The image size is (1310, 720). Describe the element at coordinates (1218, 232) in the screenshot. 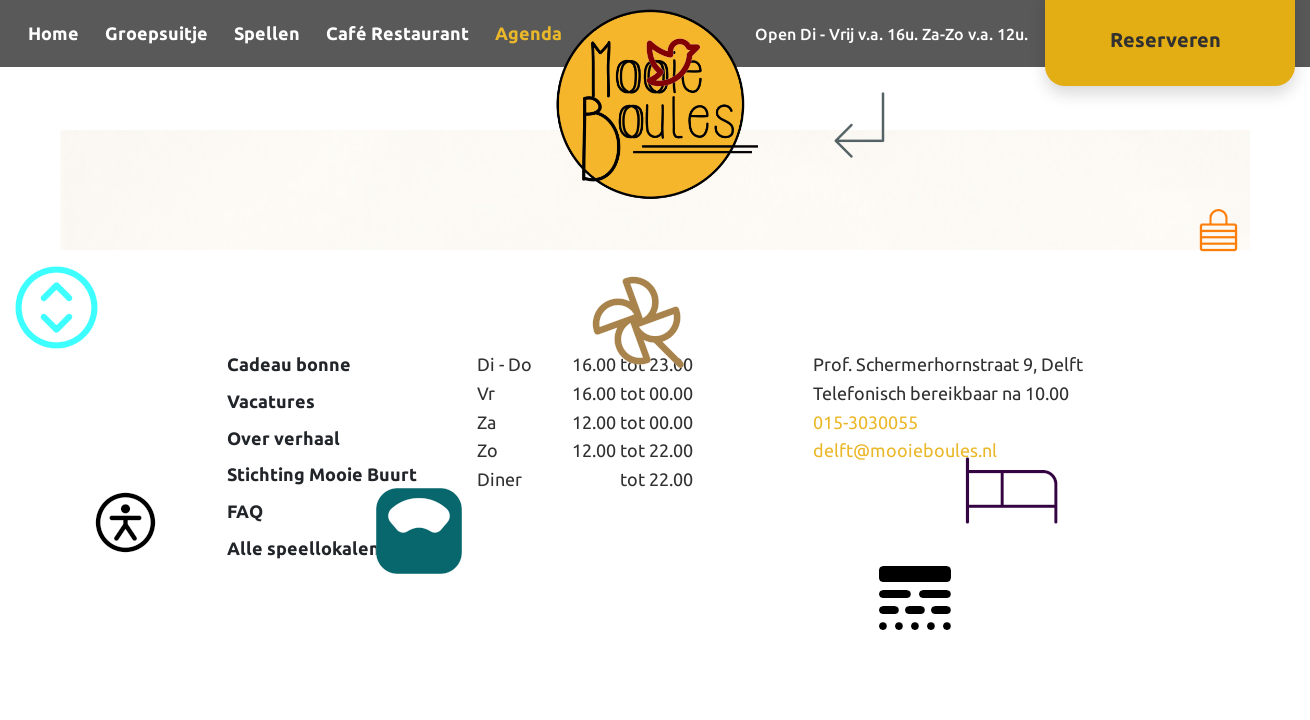

I see `indicates a secure or encrypted connection` at that location.